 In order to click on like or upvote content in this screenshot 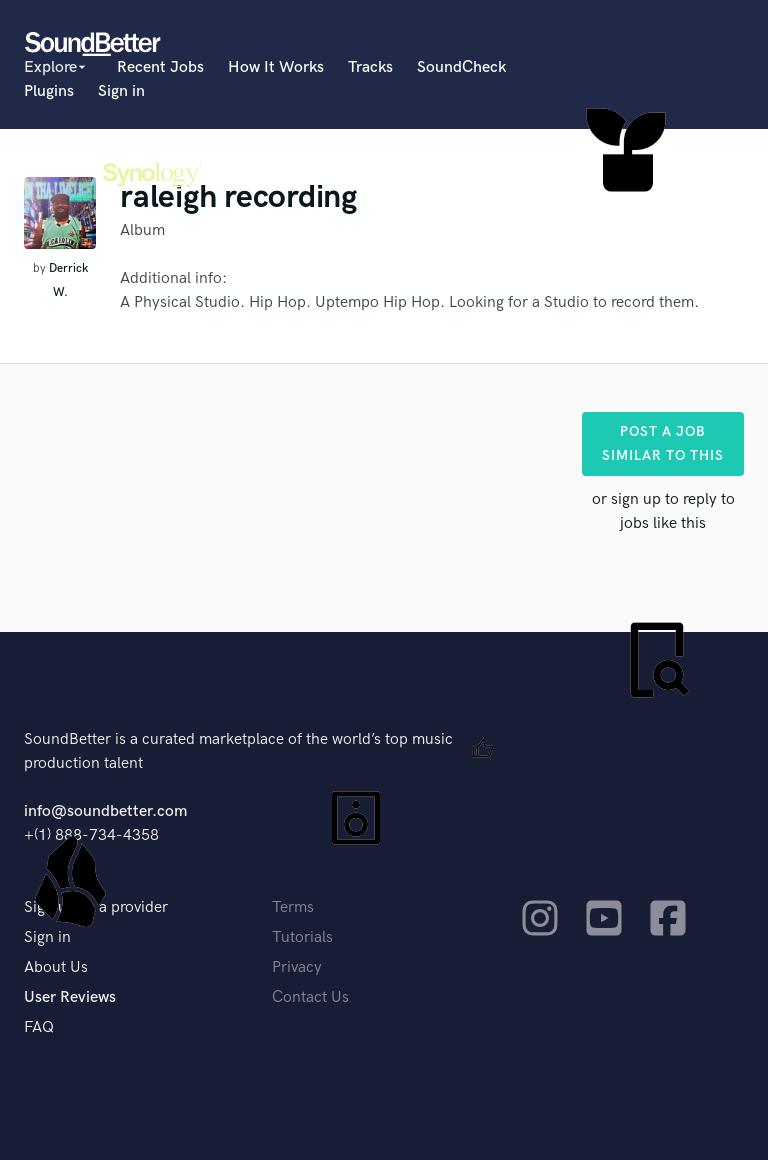, I will do `click(483, 749)`.